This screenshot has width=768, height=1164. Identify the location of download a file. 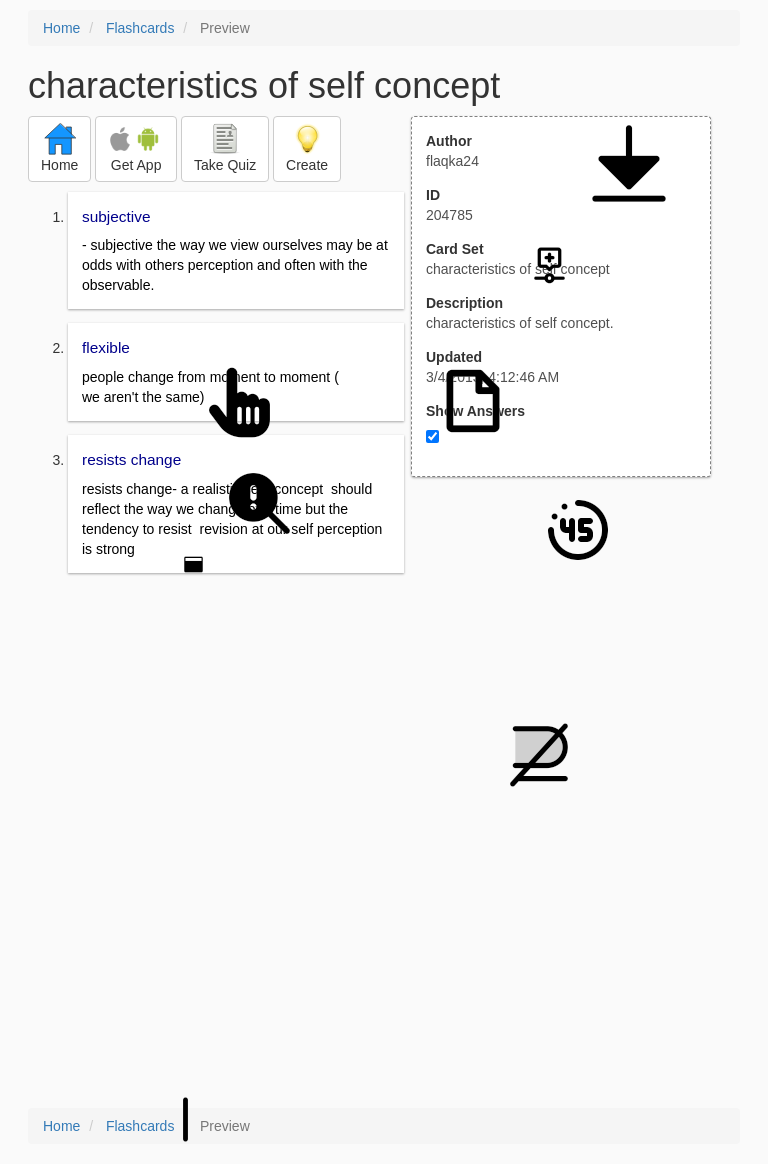
(629, 165).